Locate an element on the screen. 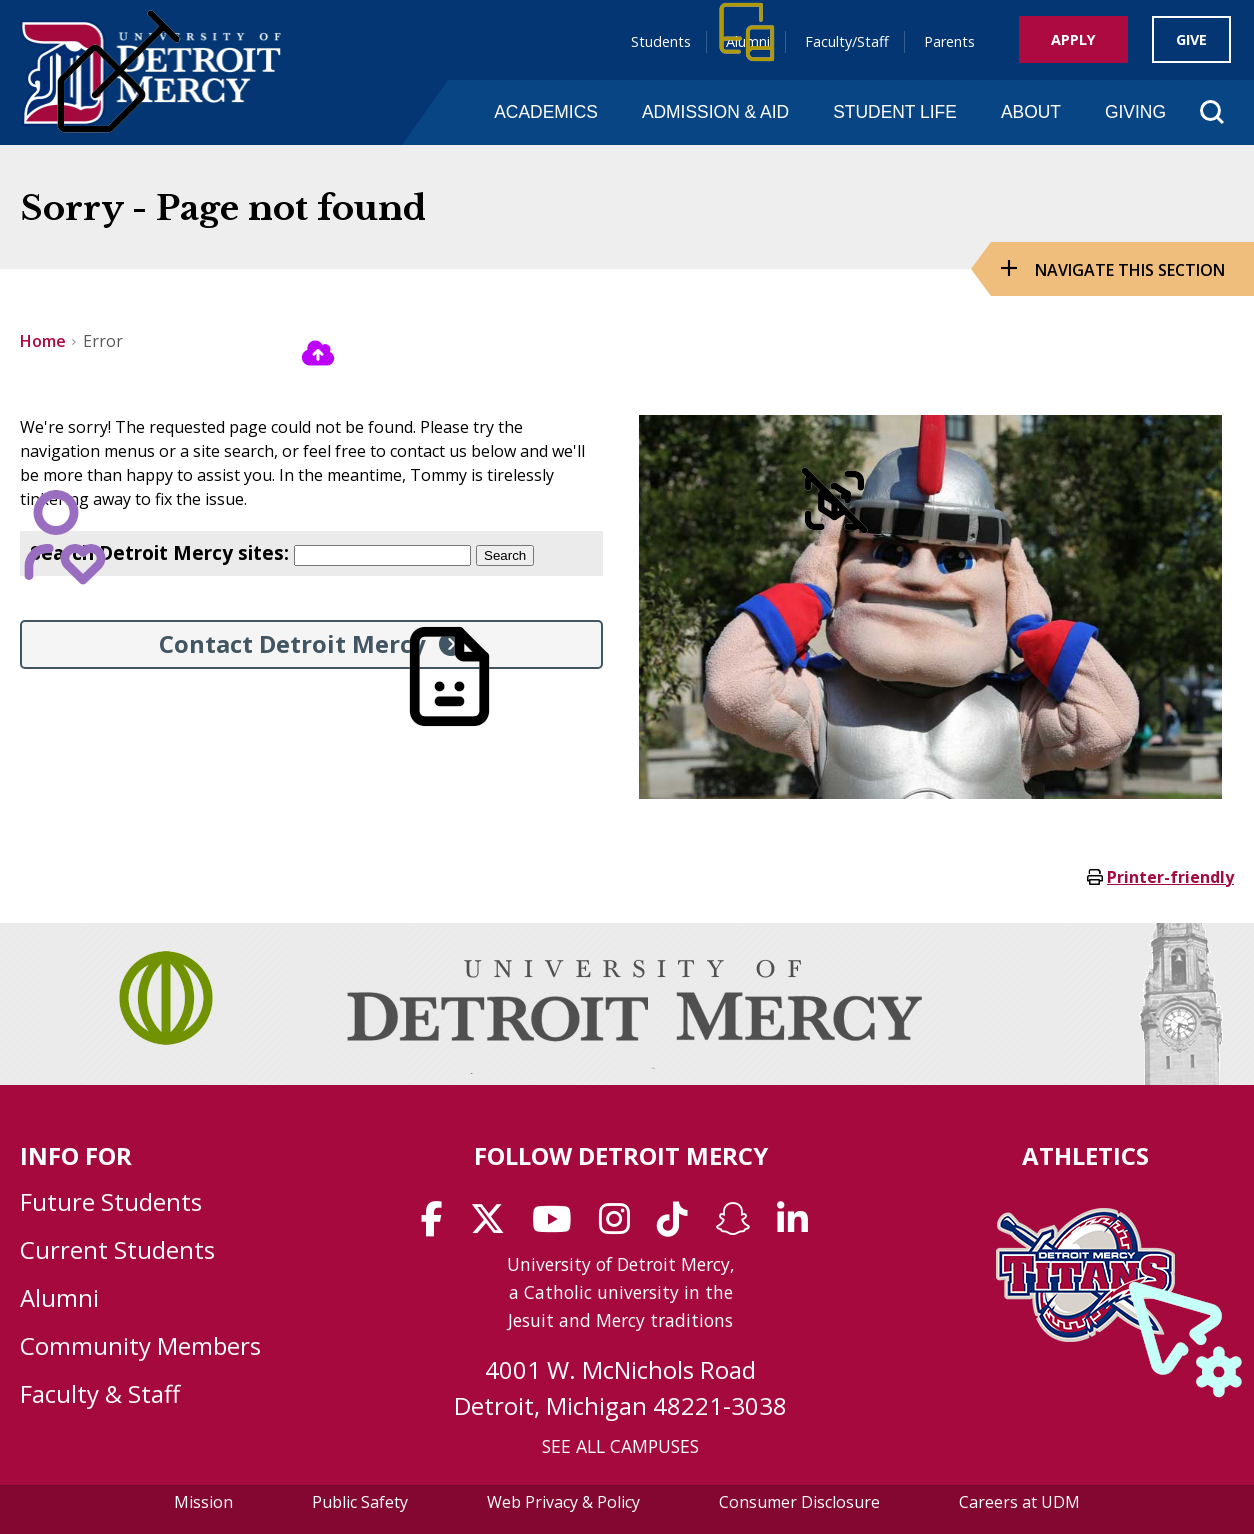 This screenshot has height=1534, width=1254. document with neutral status or feedback is located at coordinates (449, 676).